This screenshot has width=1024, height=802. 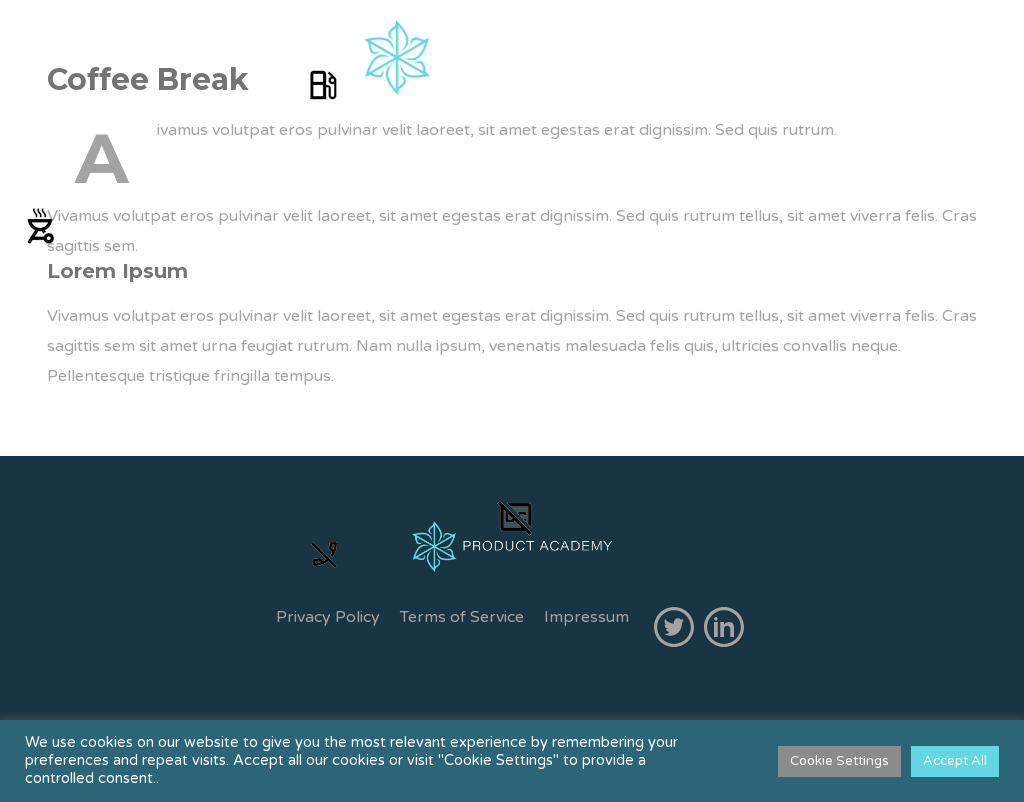 I want to click on phone calls are disabled or unavailable, so click(x=325, y=554).